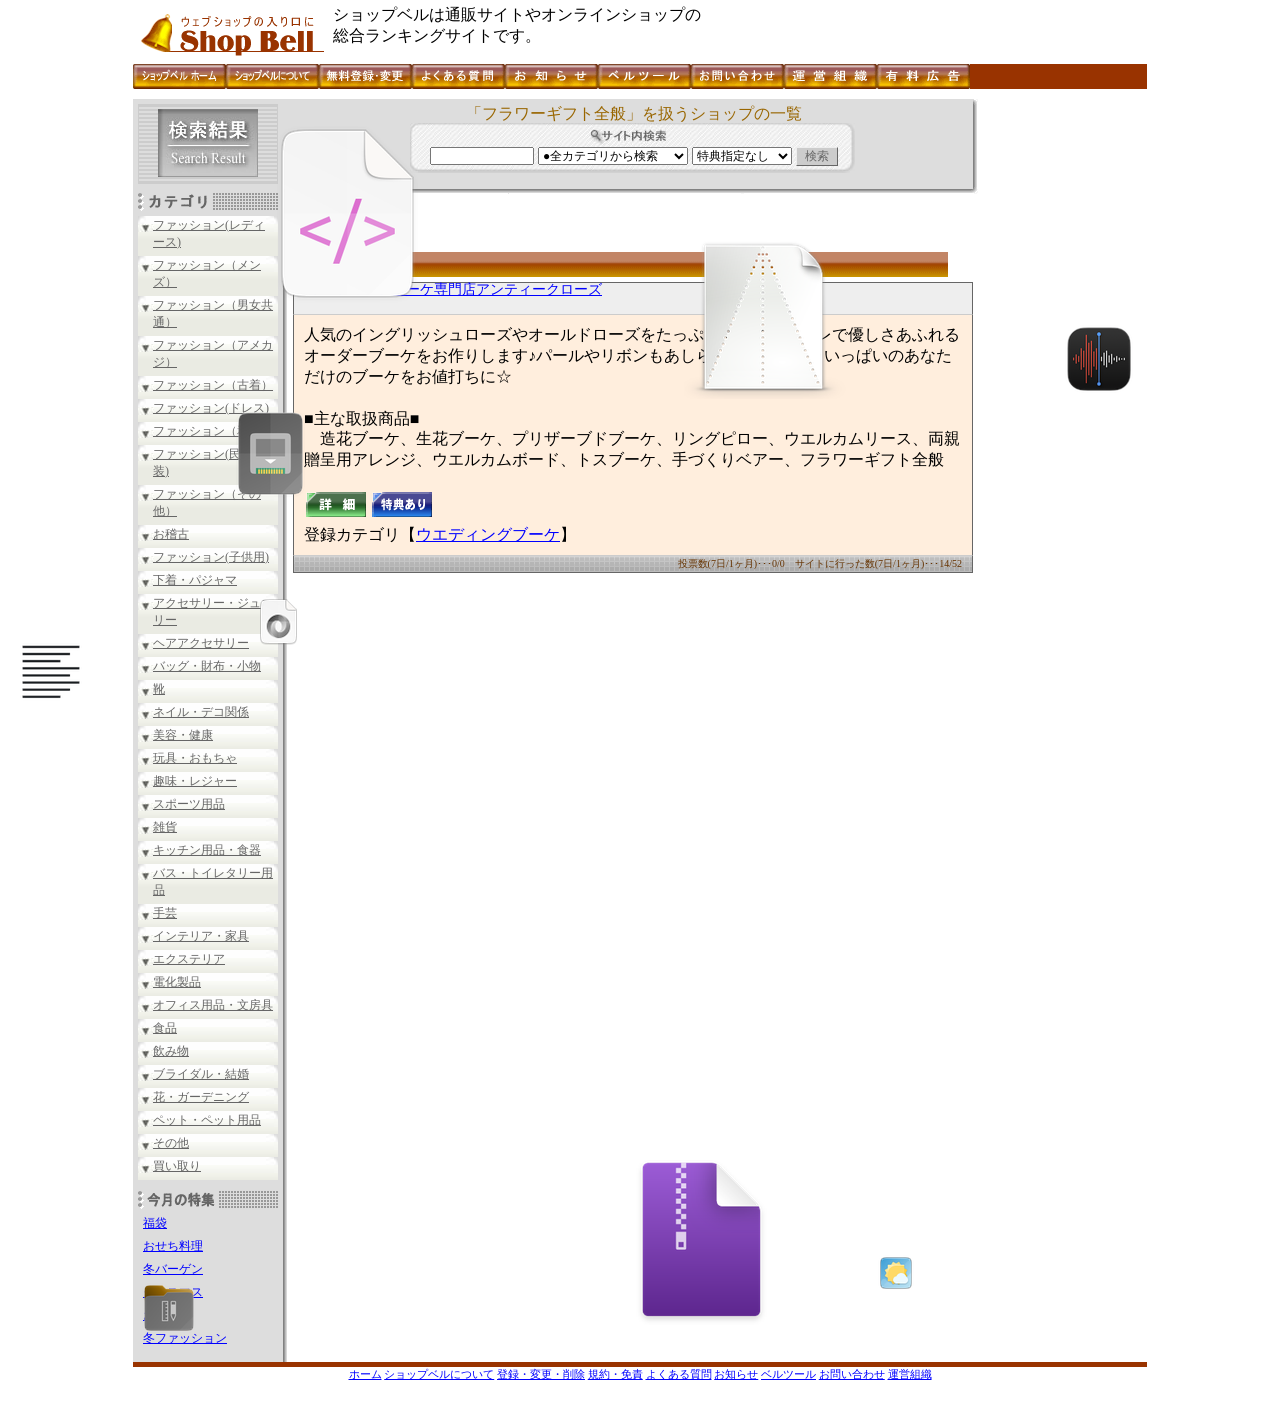 The width and height of the screenshot is (1280, 1402). Describe the element at coordinates (270, 453) in the screenshot. I see `game boy advance ROM file` at that location.